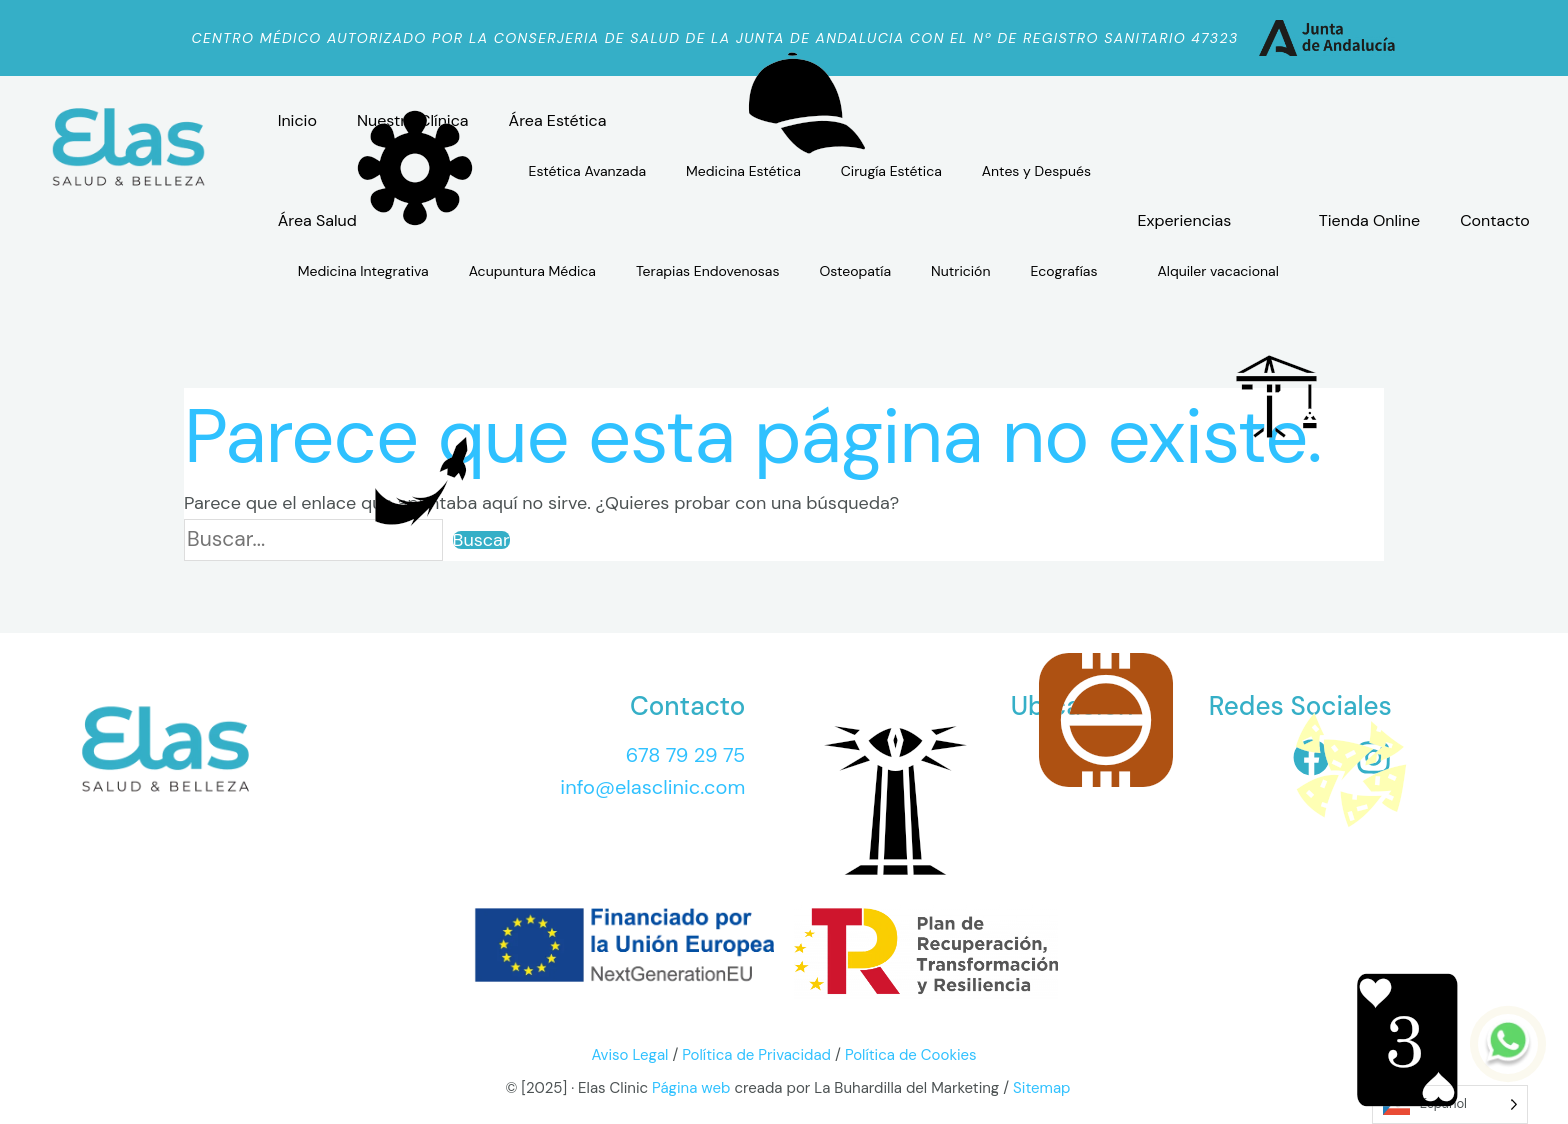  Describe the element at coordinates (415, 168) in the screenshot. I see `indicates slow processing or loading state` at that location.